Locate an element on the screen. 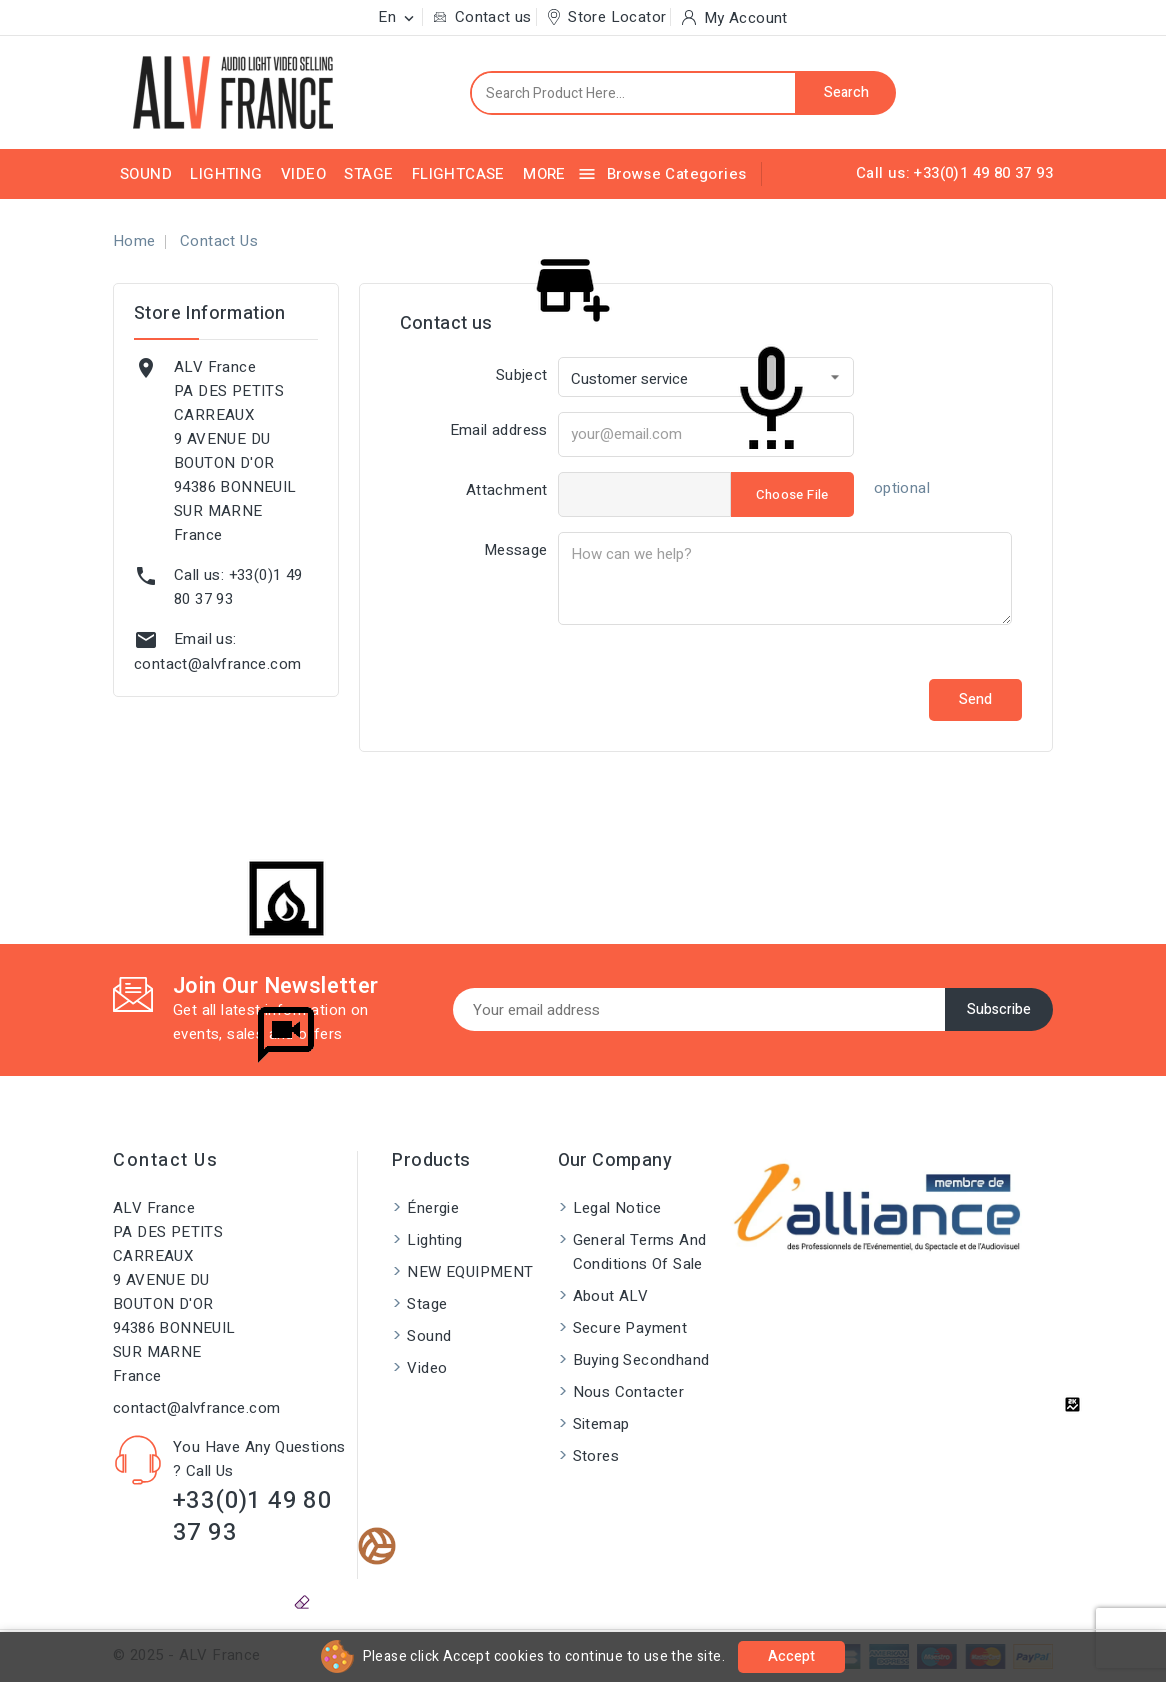 The image size is (1166, 1682). erase or clear content is located at coordinates (302, 1602).